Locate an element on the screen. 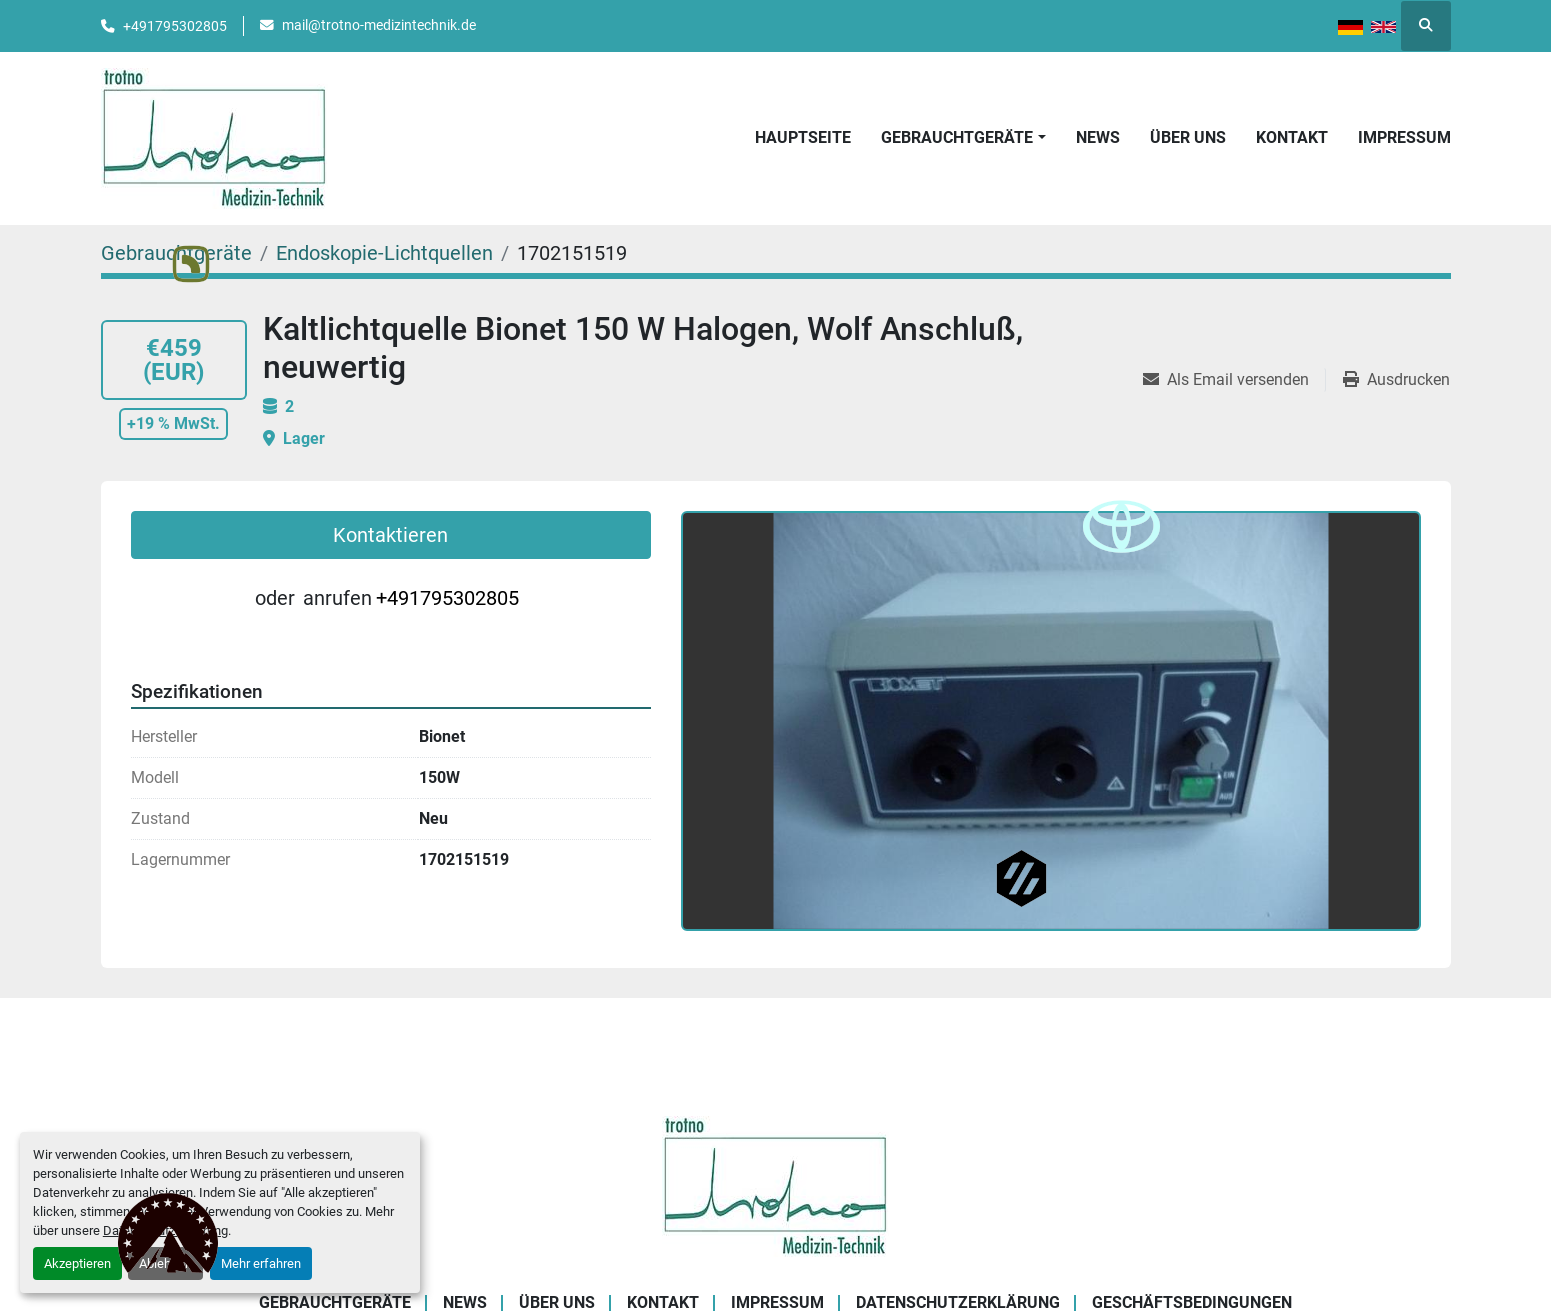 This screenshot has width=1551, height=1313. open the Paramount+ streaming app is located at coordinates (168, 1233).